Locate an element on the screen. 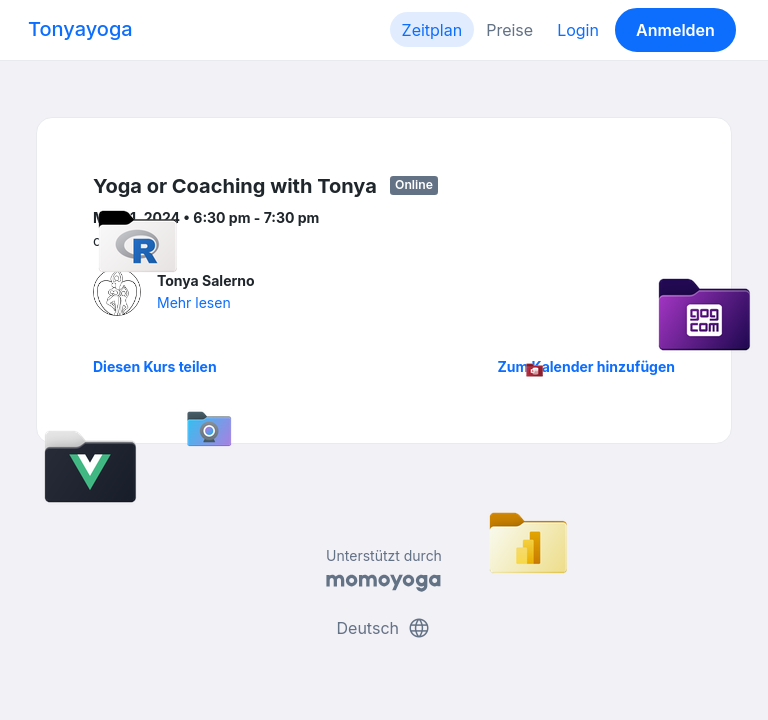  open folder containing R project files is located at coordinates (137, 243).